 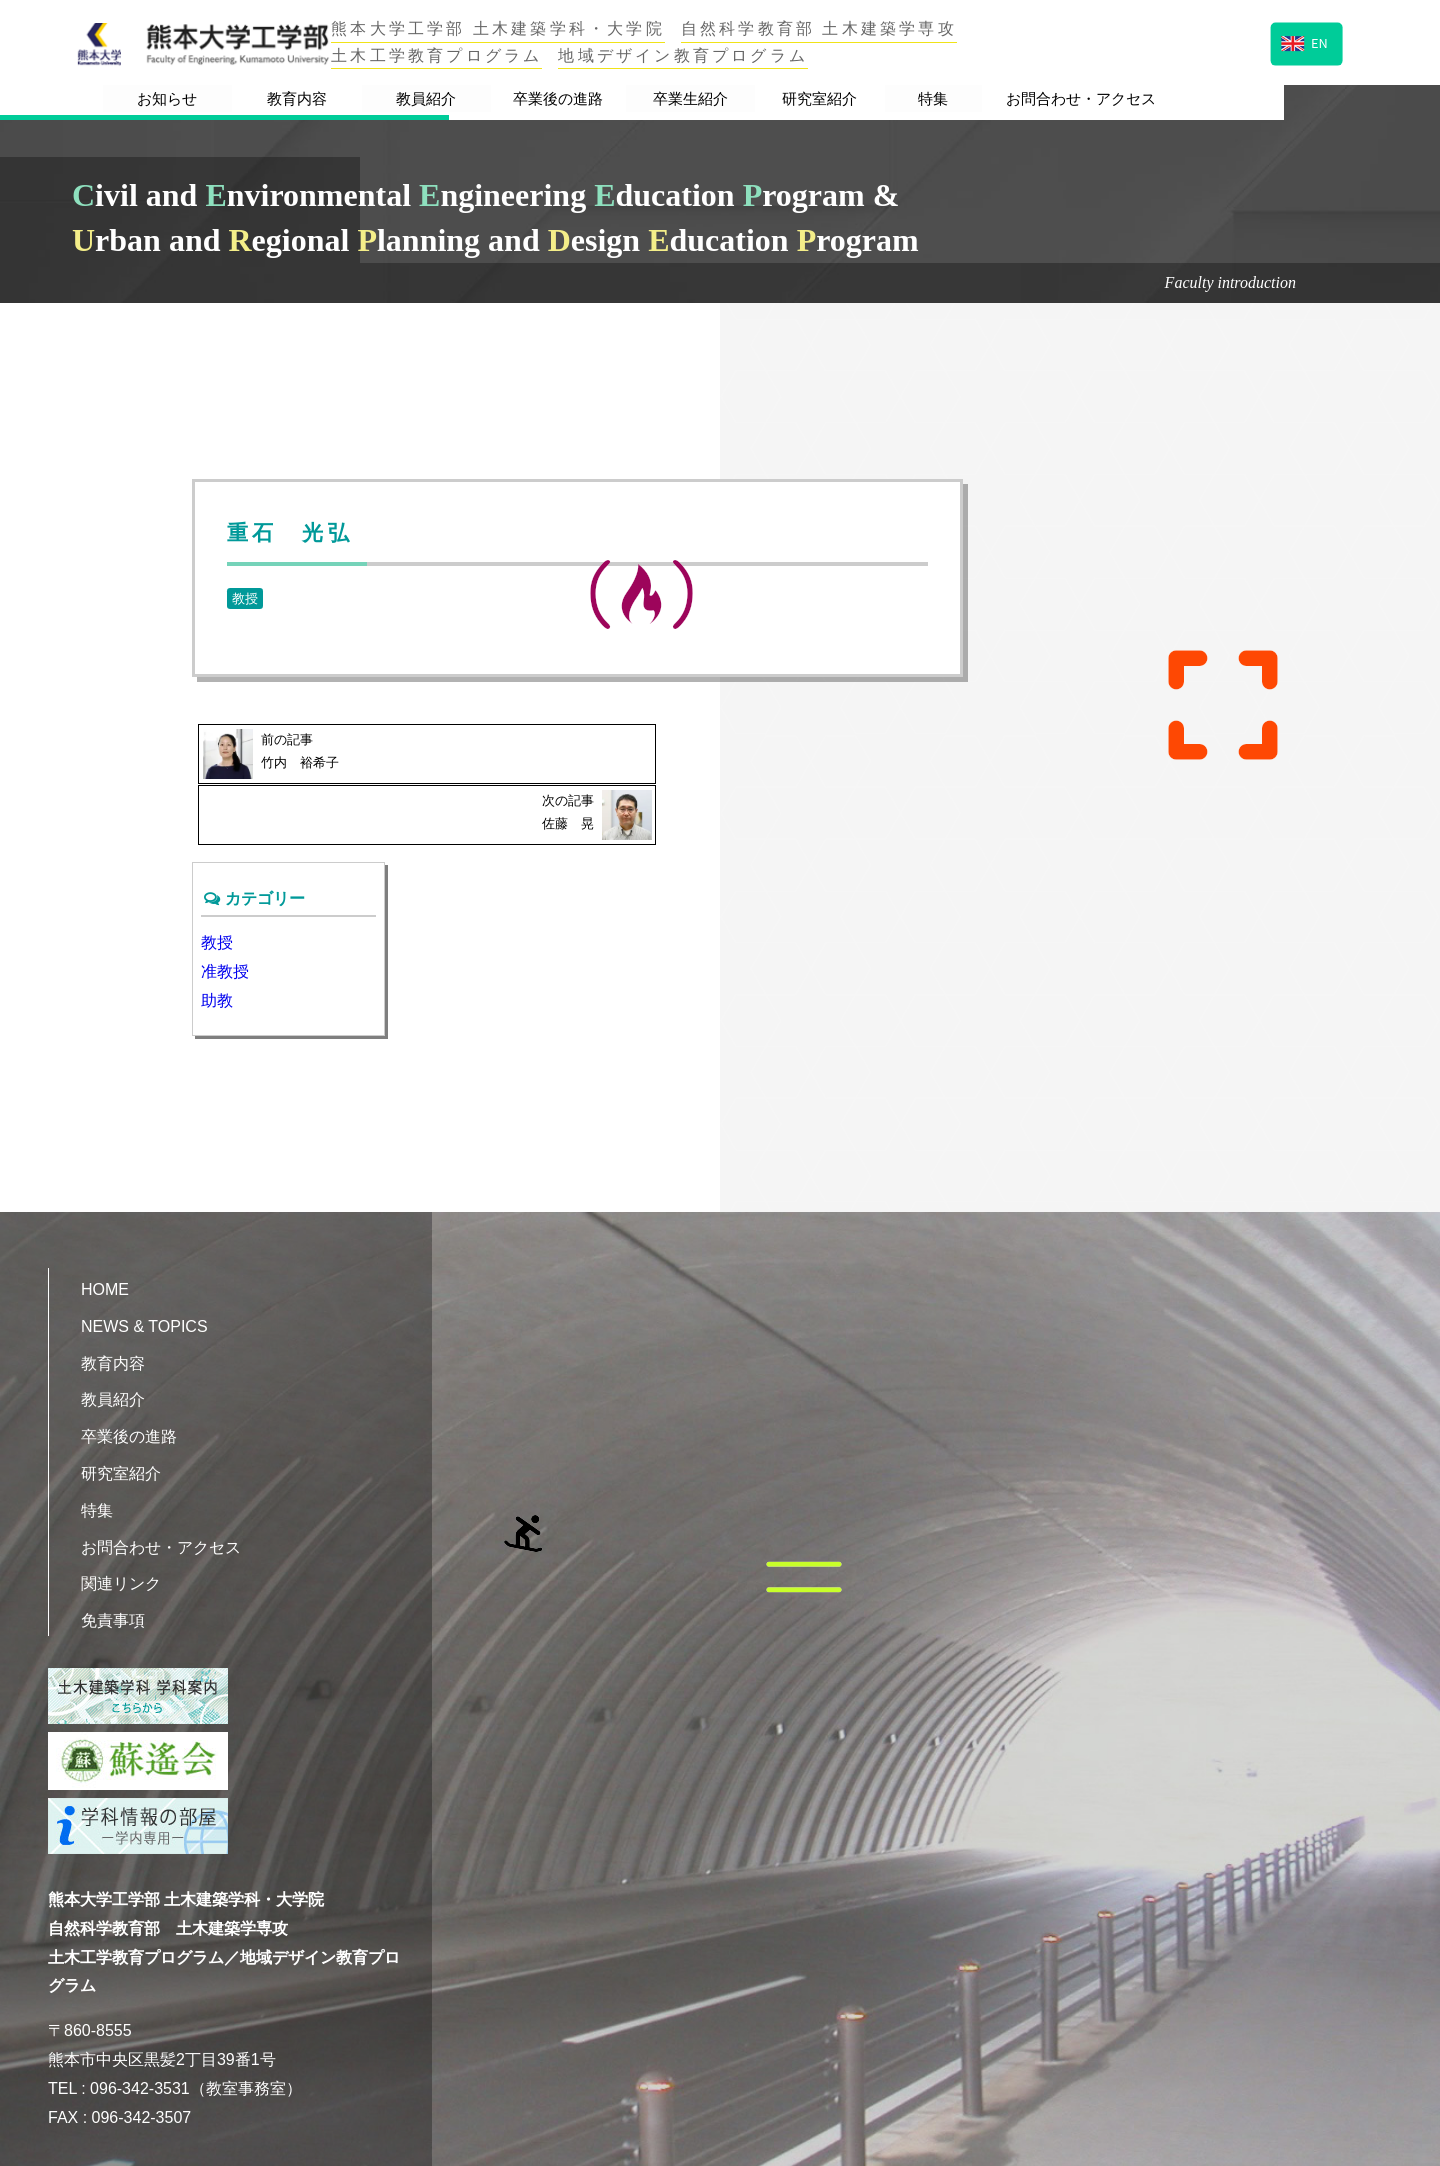 I want to click on indicates equality or comparison between values, so click(x=804, y=1577).